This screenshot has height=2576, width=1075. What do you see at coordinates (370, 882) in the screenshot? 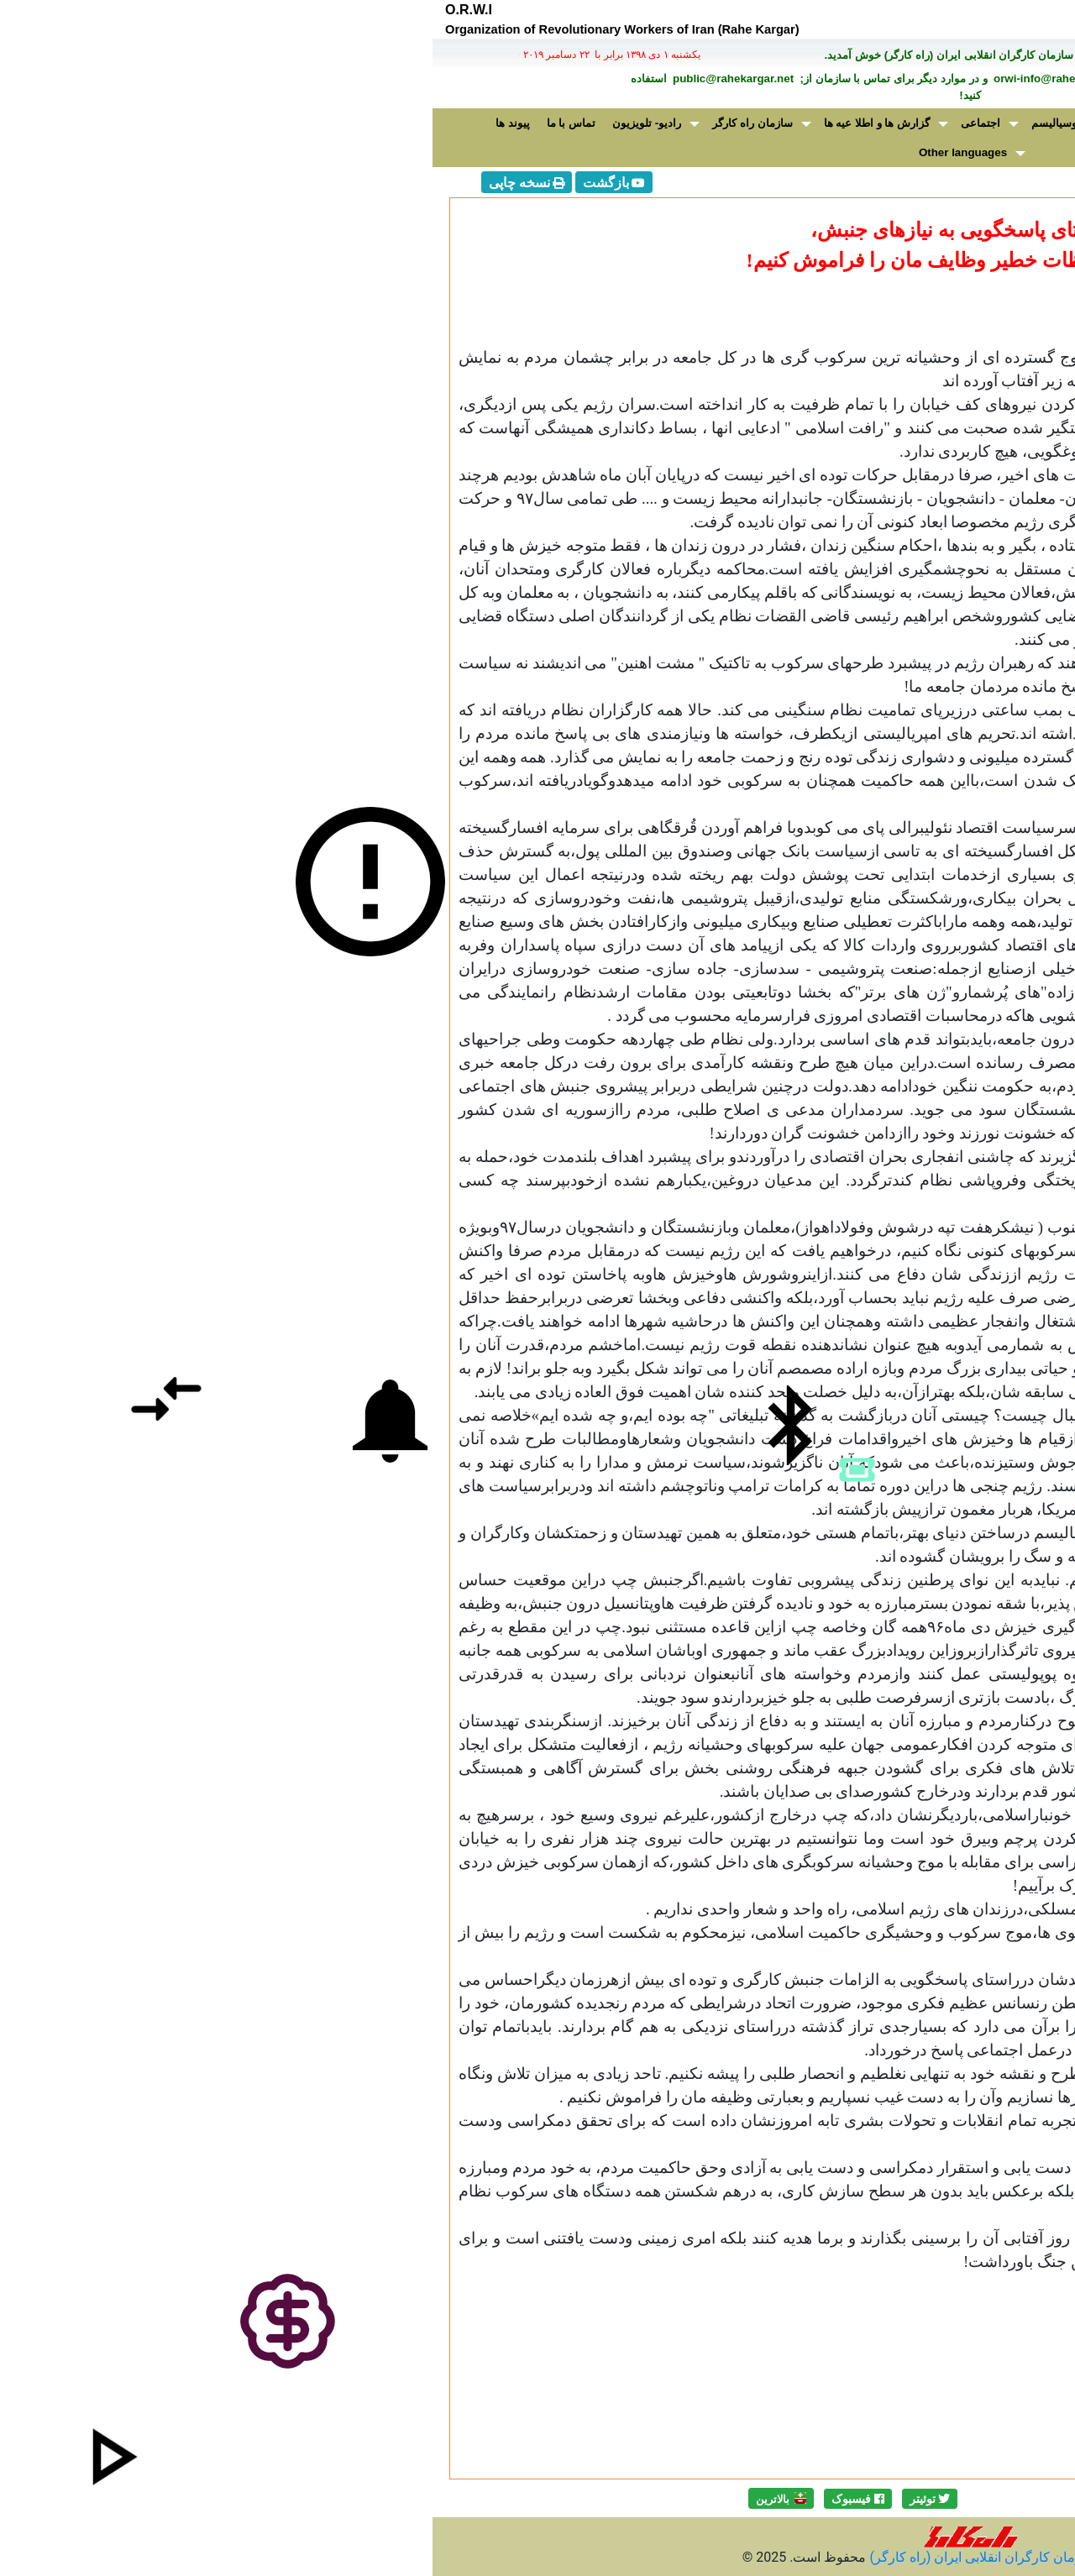
I see `indicates a warning or alert requiring attention` at bounding box center [370, 882].